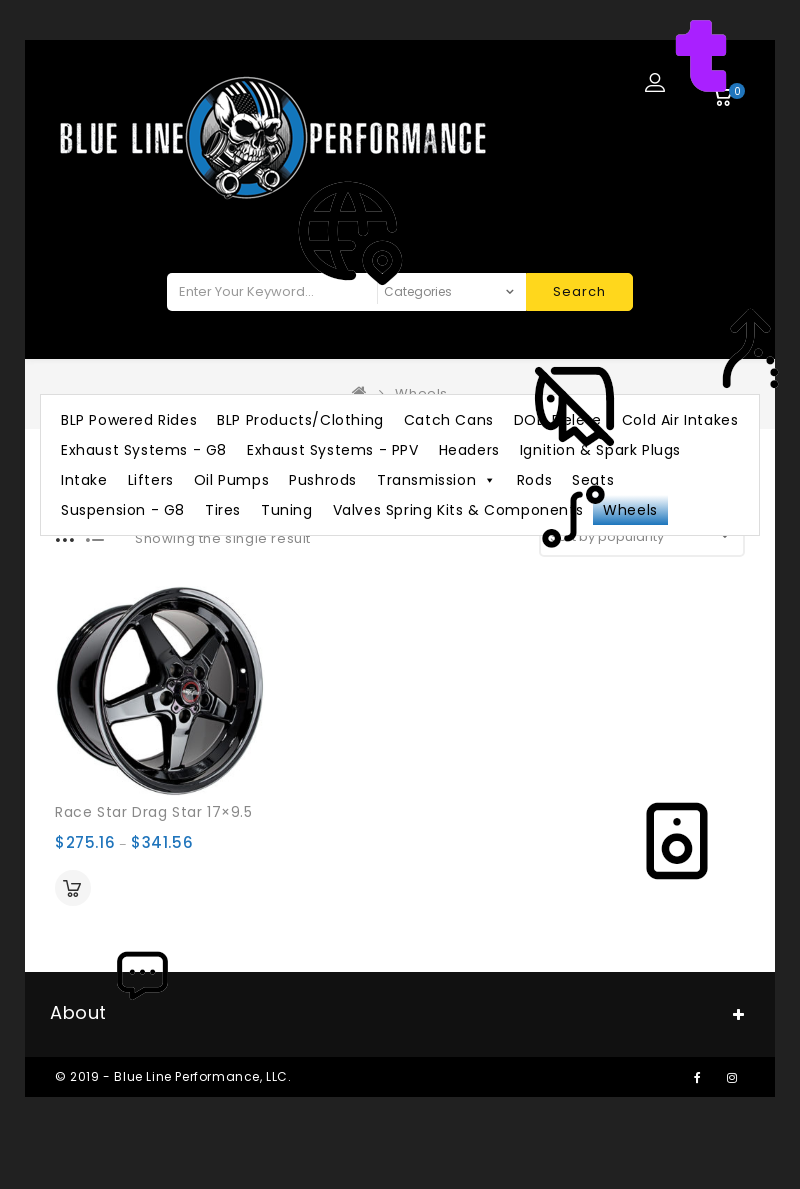 The height and width of the screenshot is (1189, 800). What do you see at coordinates (574, 406) in the screenshot?
I see `indicates toilet paper is out of stock` at bounding box center [574, 406].